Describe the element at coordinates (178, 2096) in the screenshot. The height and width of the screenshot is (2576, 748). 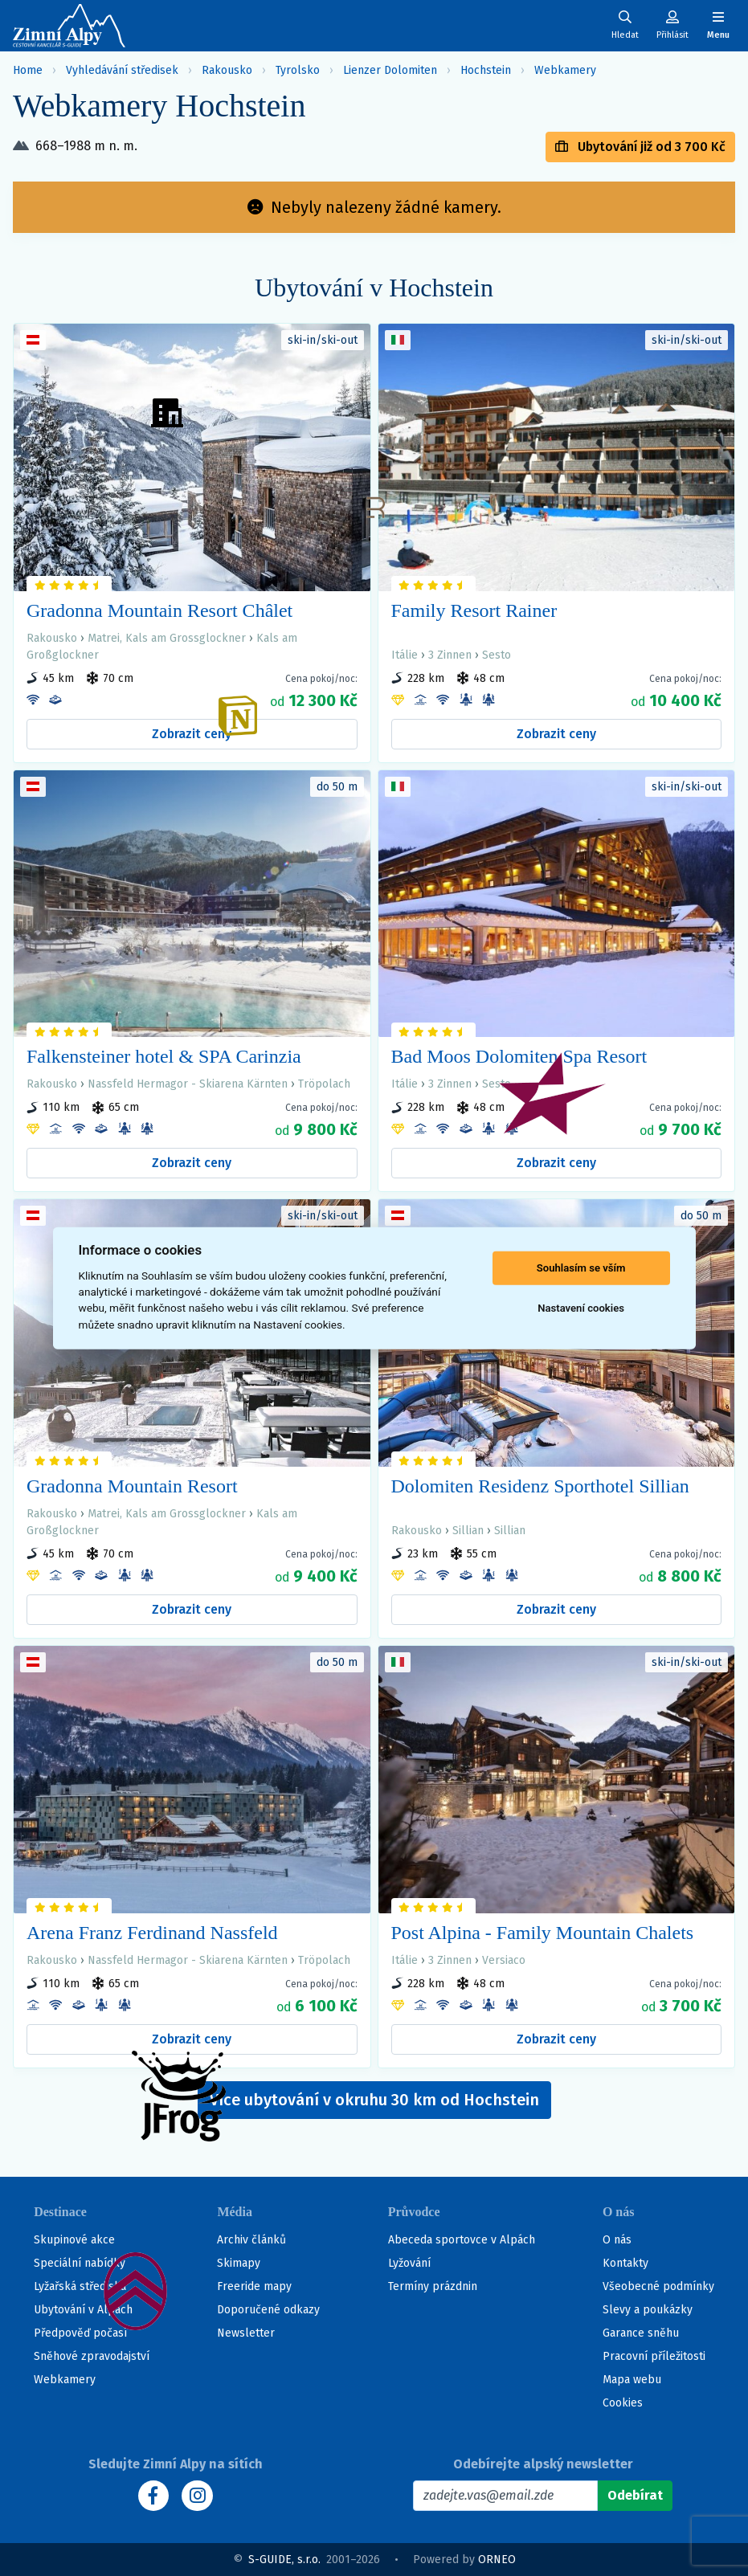
I see `navigate to JFrog DevOps platform` at that location.